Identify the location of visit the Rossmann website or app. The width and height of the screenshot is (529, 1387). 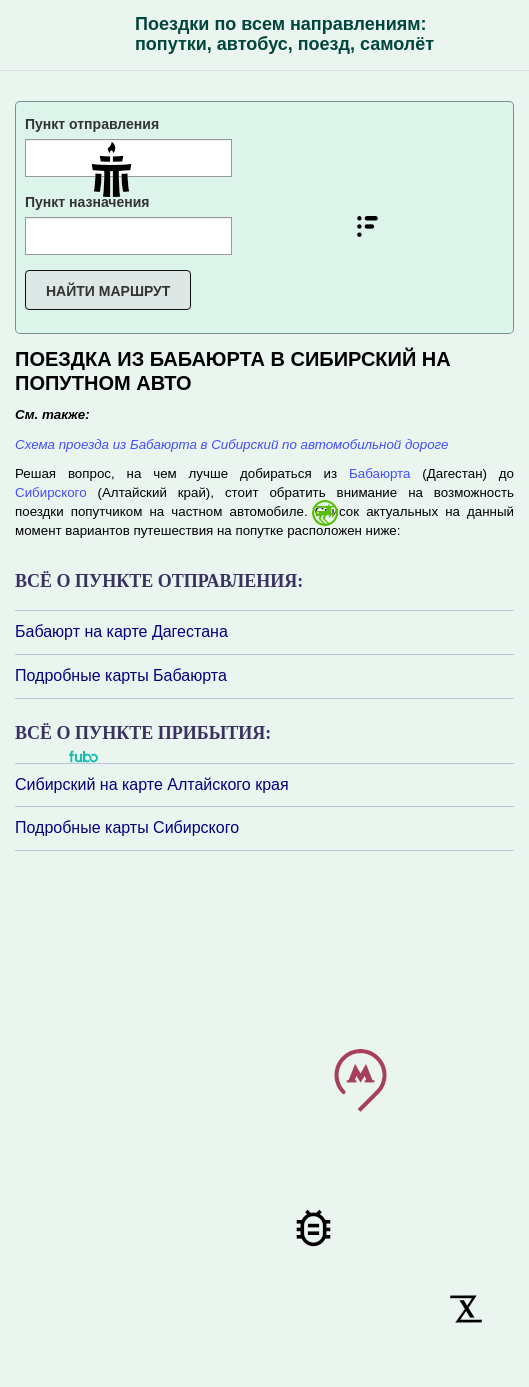
(325, 513).